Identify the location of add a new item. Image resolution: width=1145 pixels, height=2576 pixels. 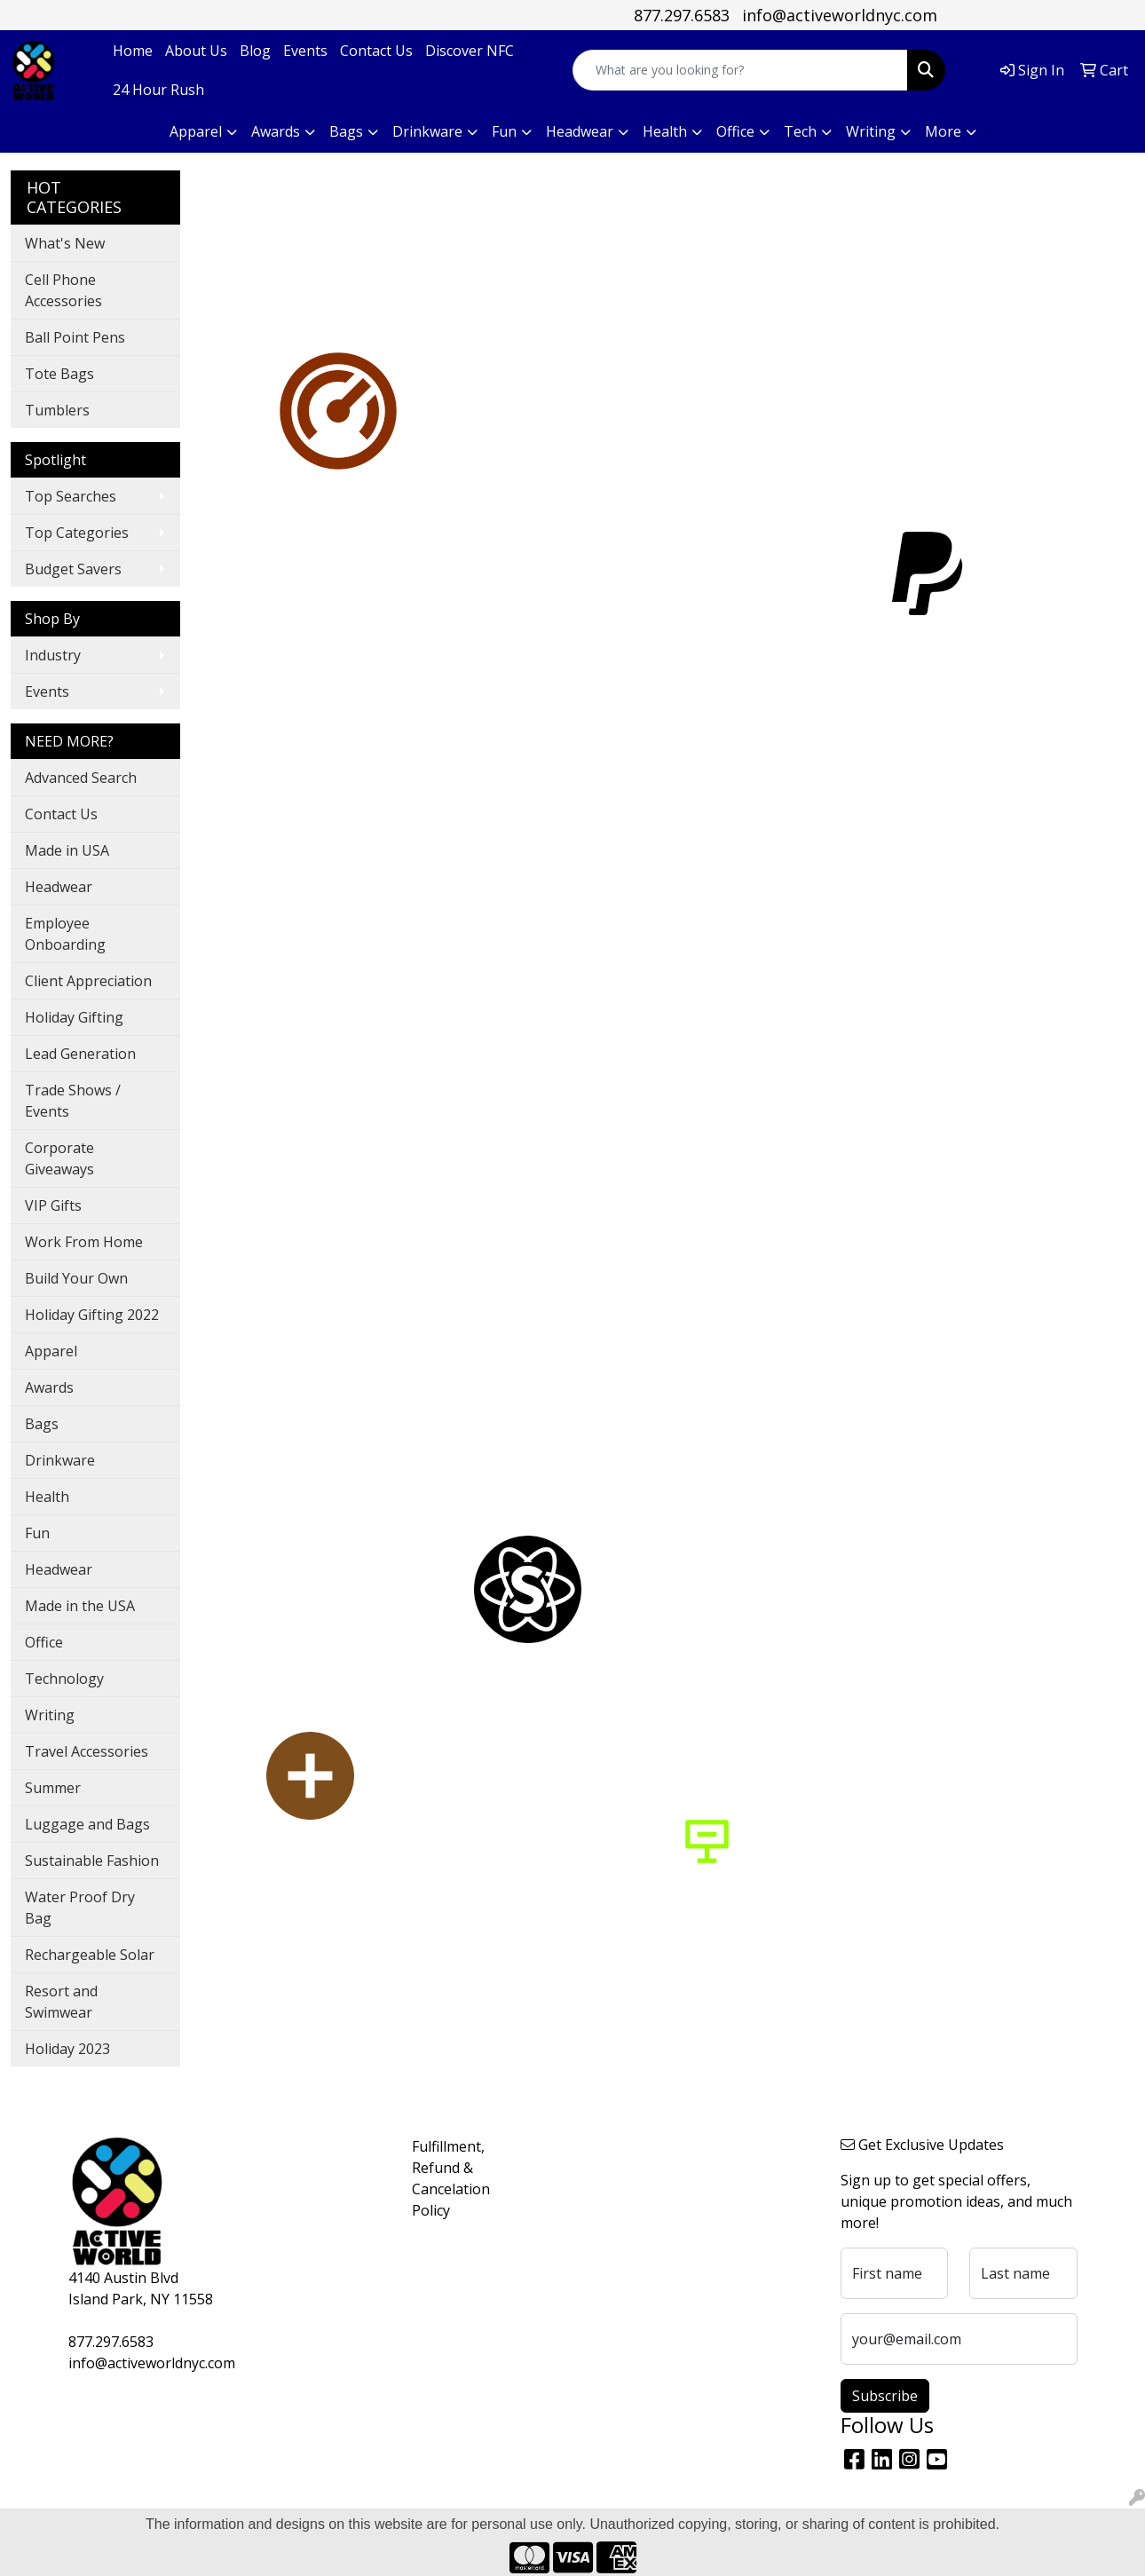
(310, 1775).